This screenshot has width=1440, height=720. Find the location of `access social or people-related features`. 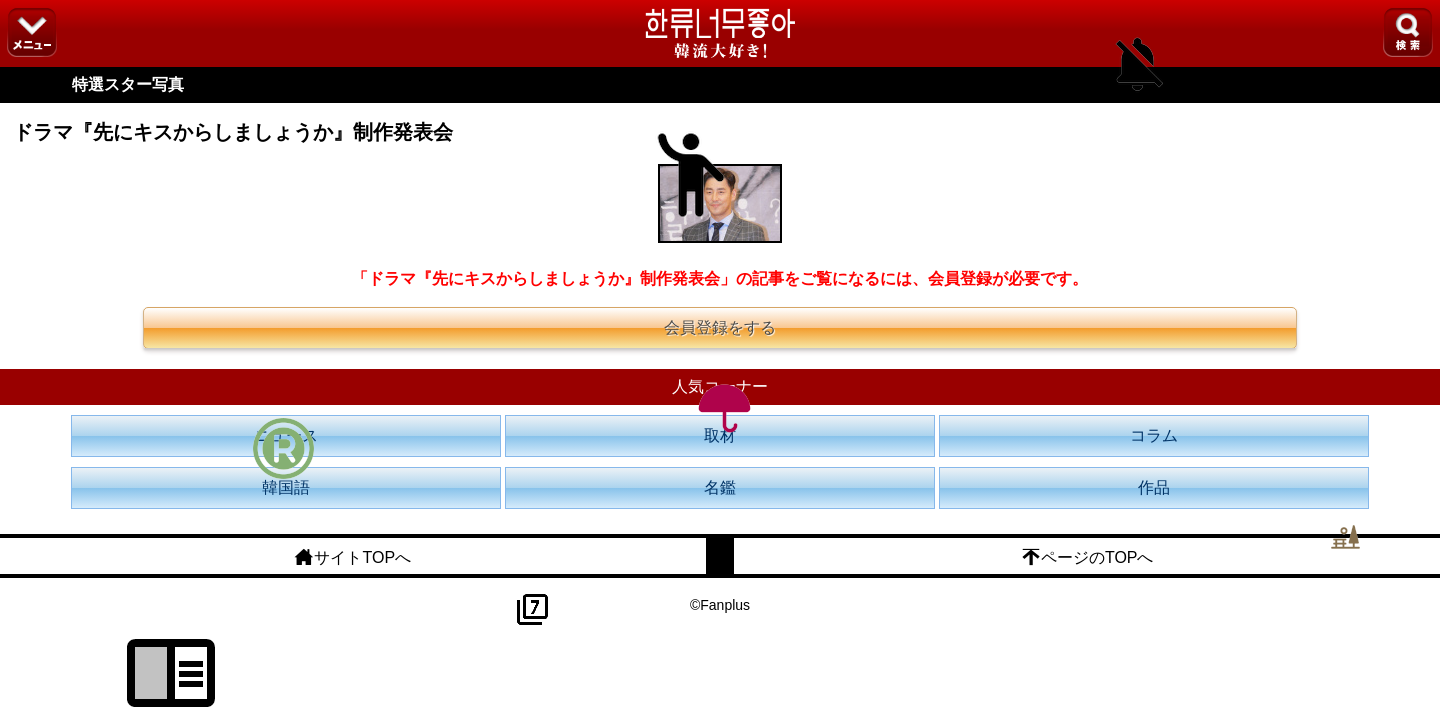

access social or people-related features is located at coordinates (691, 175).